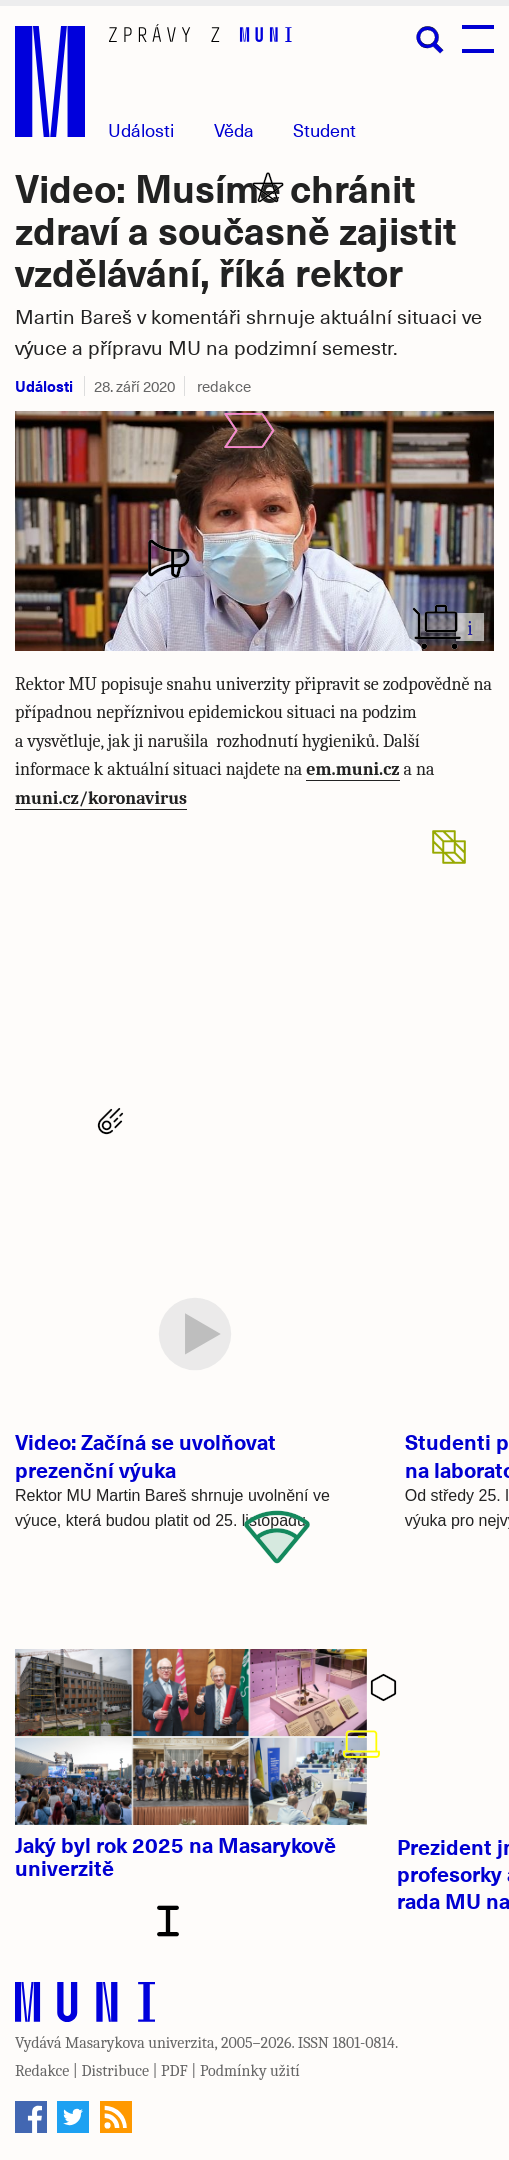  I want to click on select occult or mystical category, so click(268, 189).